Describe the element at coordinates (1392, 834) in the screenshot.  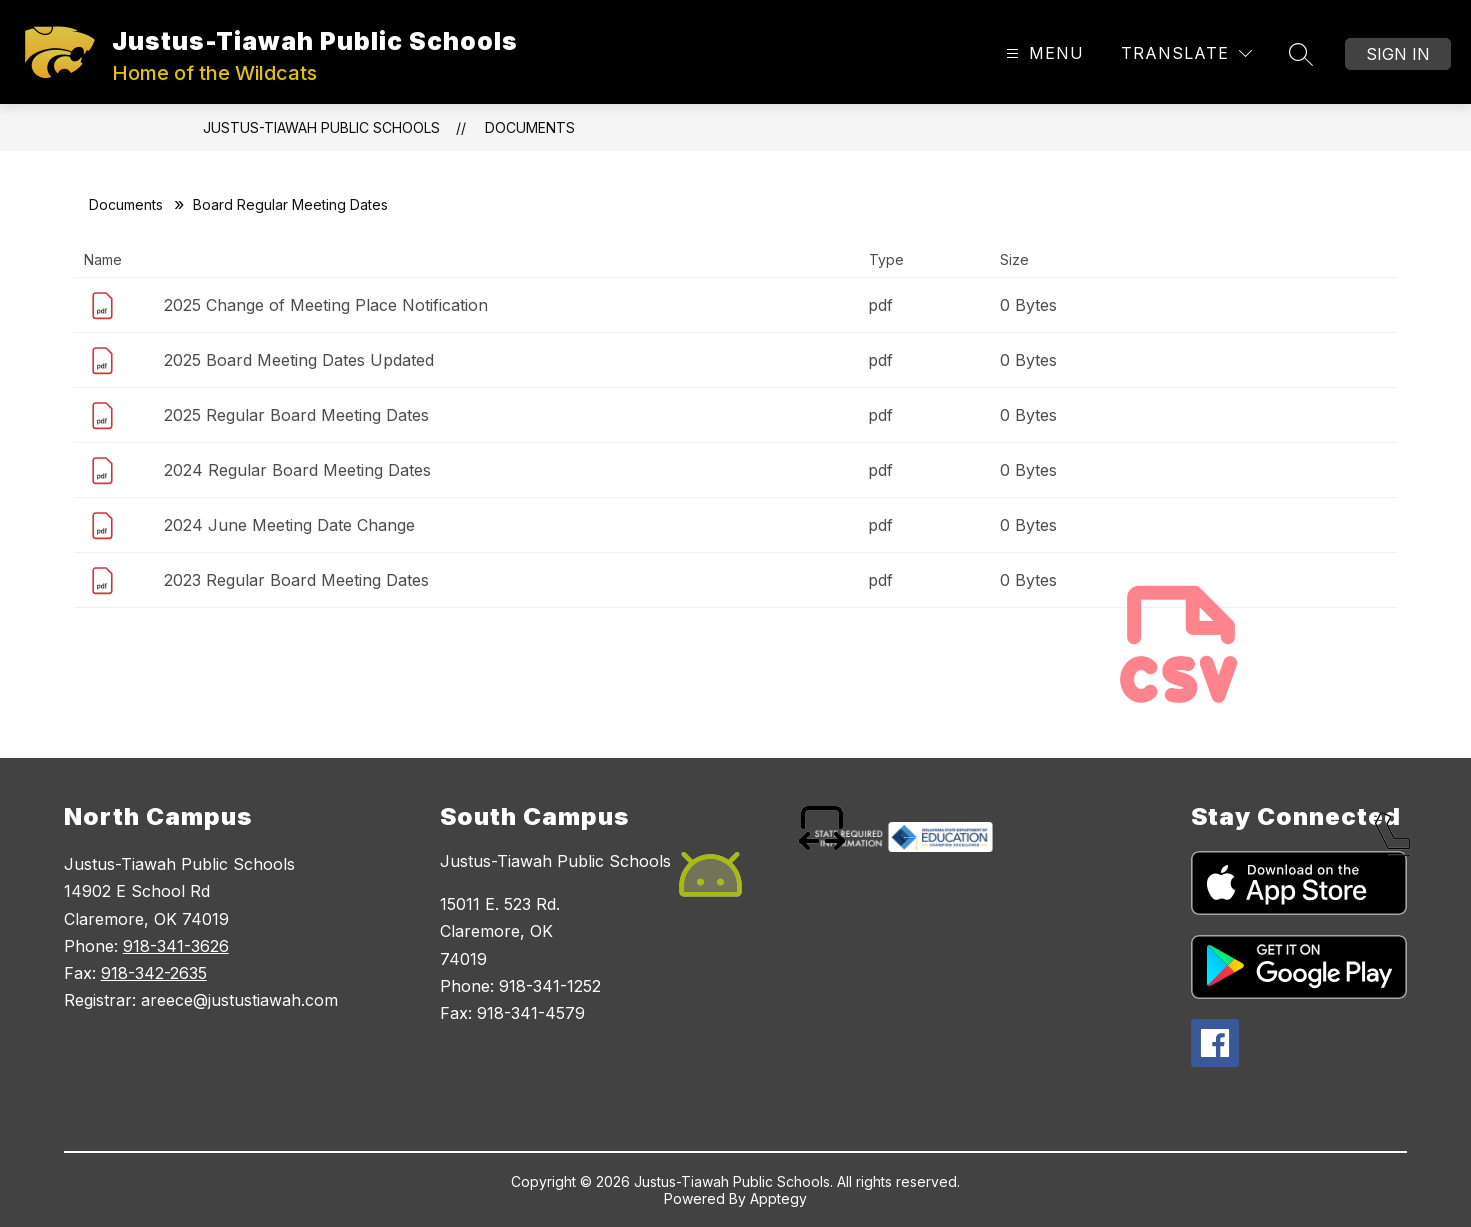
I see `select or reserve a seat` at that location.